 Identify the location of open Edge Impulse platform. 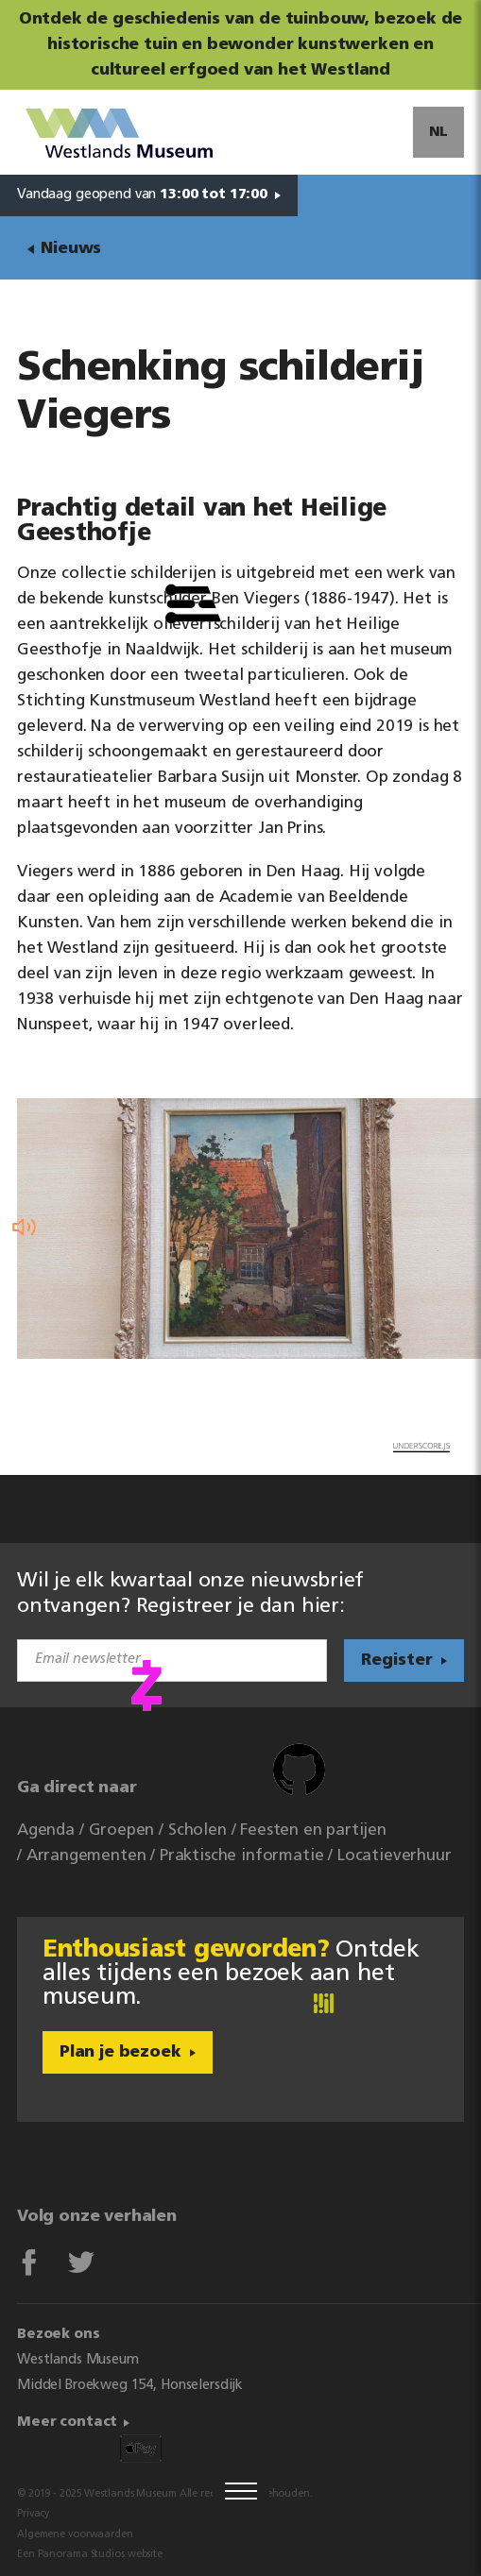
(193, 603).